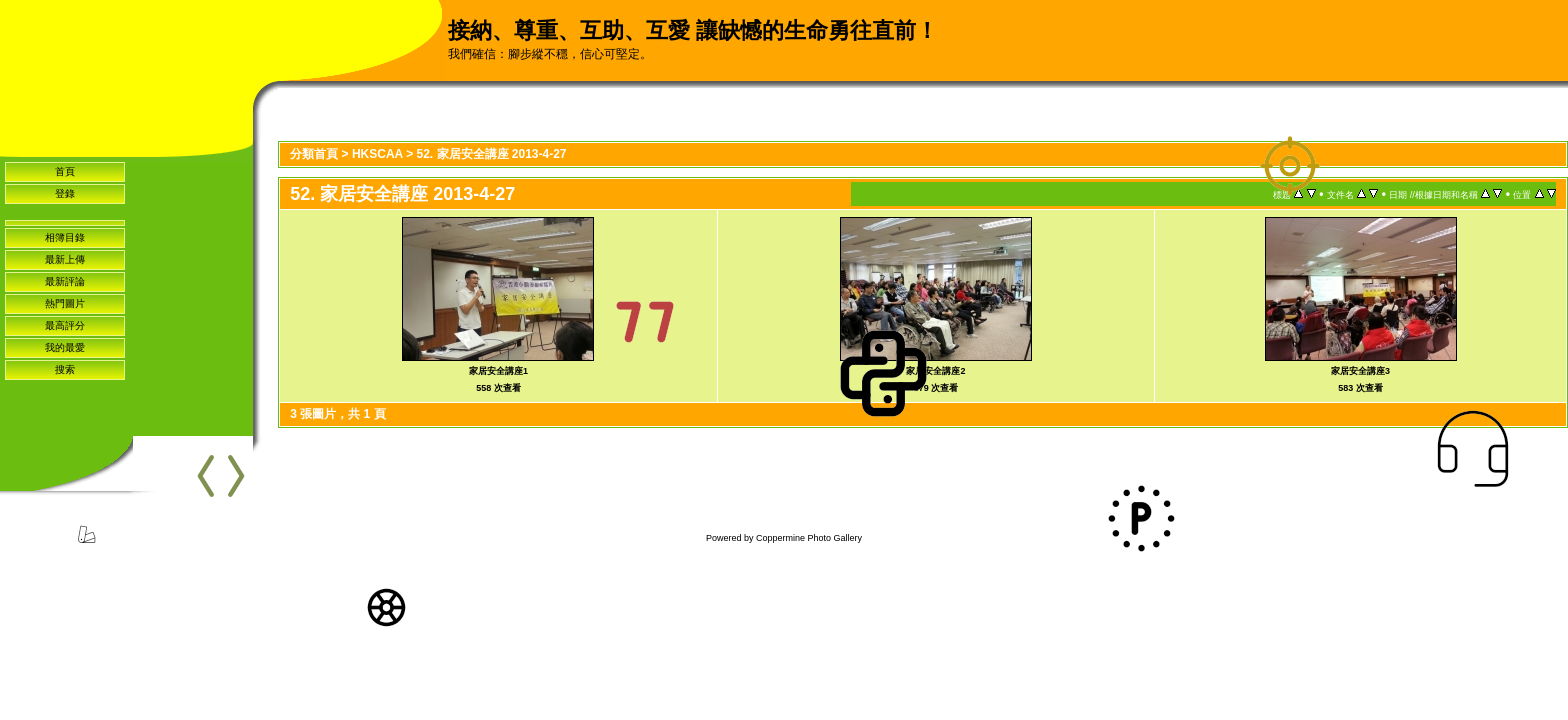 The image size is (1568, 720). Describe the element at coordinates (221, 476) in the screenshot. I see `view or edit source code` at that location.